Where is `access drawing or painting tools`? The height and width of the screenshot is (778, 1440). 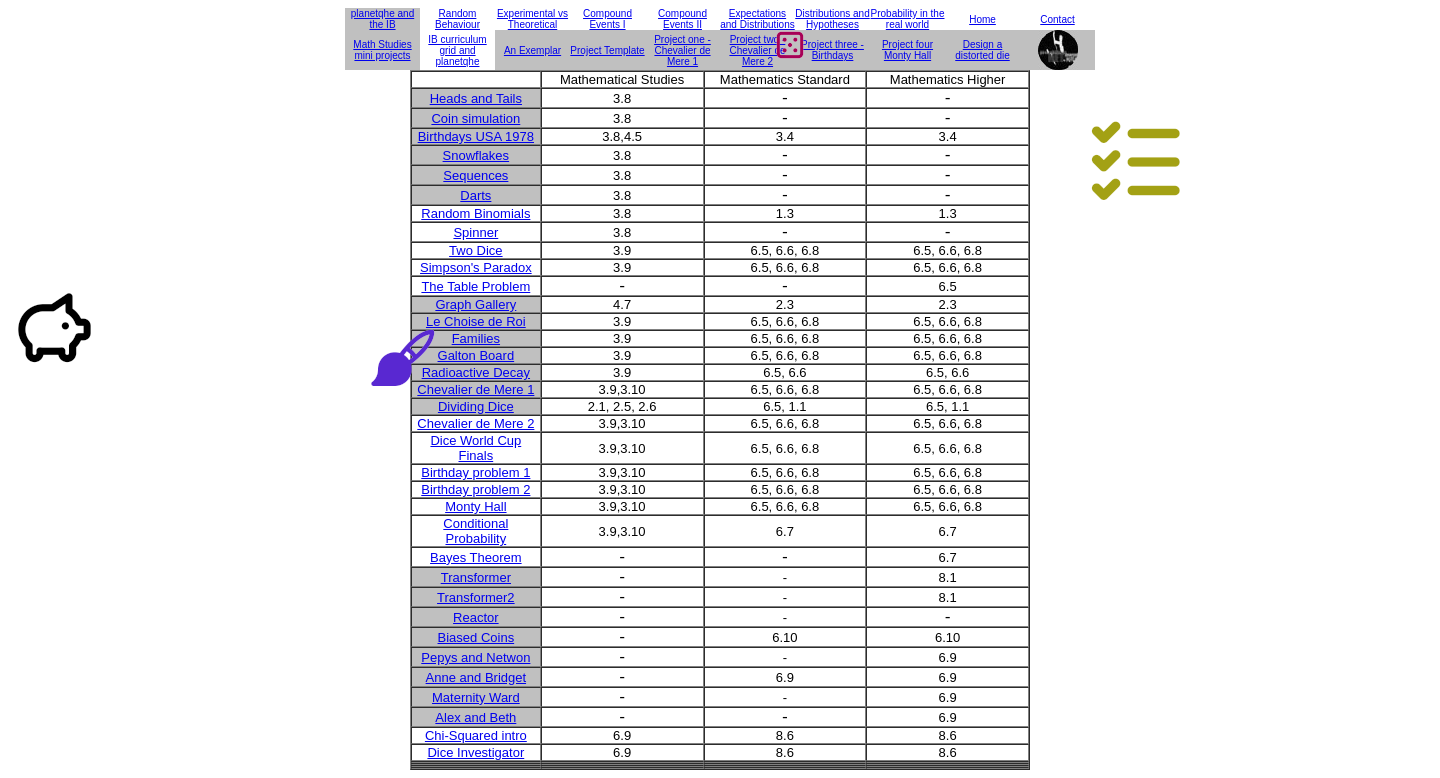 access drawing or painting tools is located at coordinates (405, 359).